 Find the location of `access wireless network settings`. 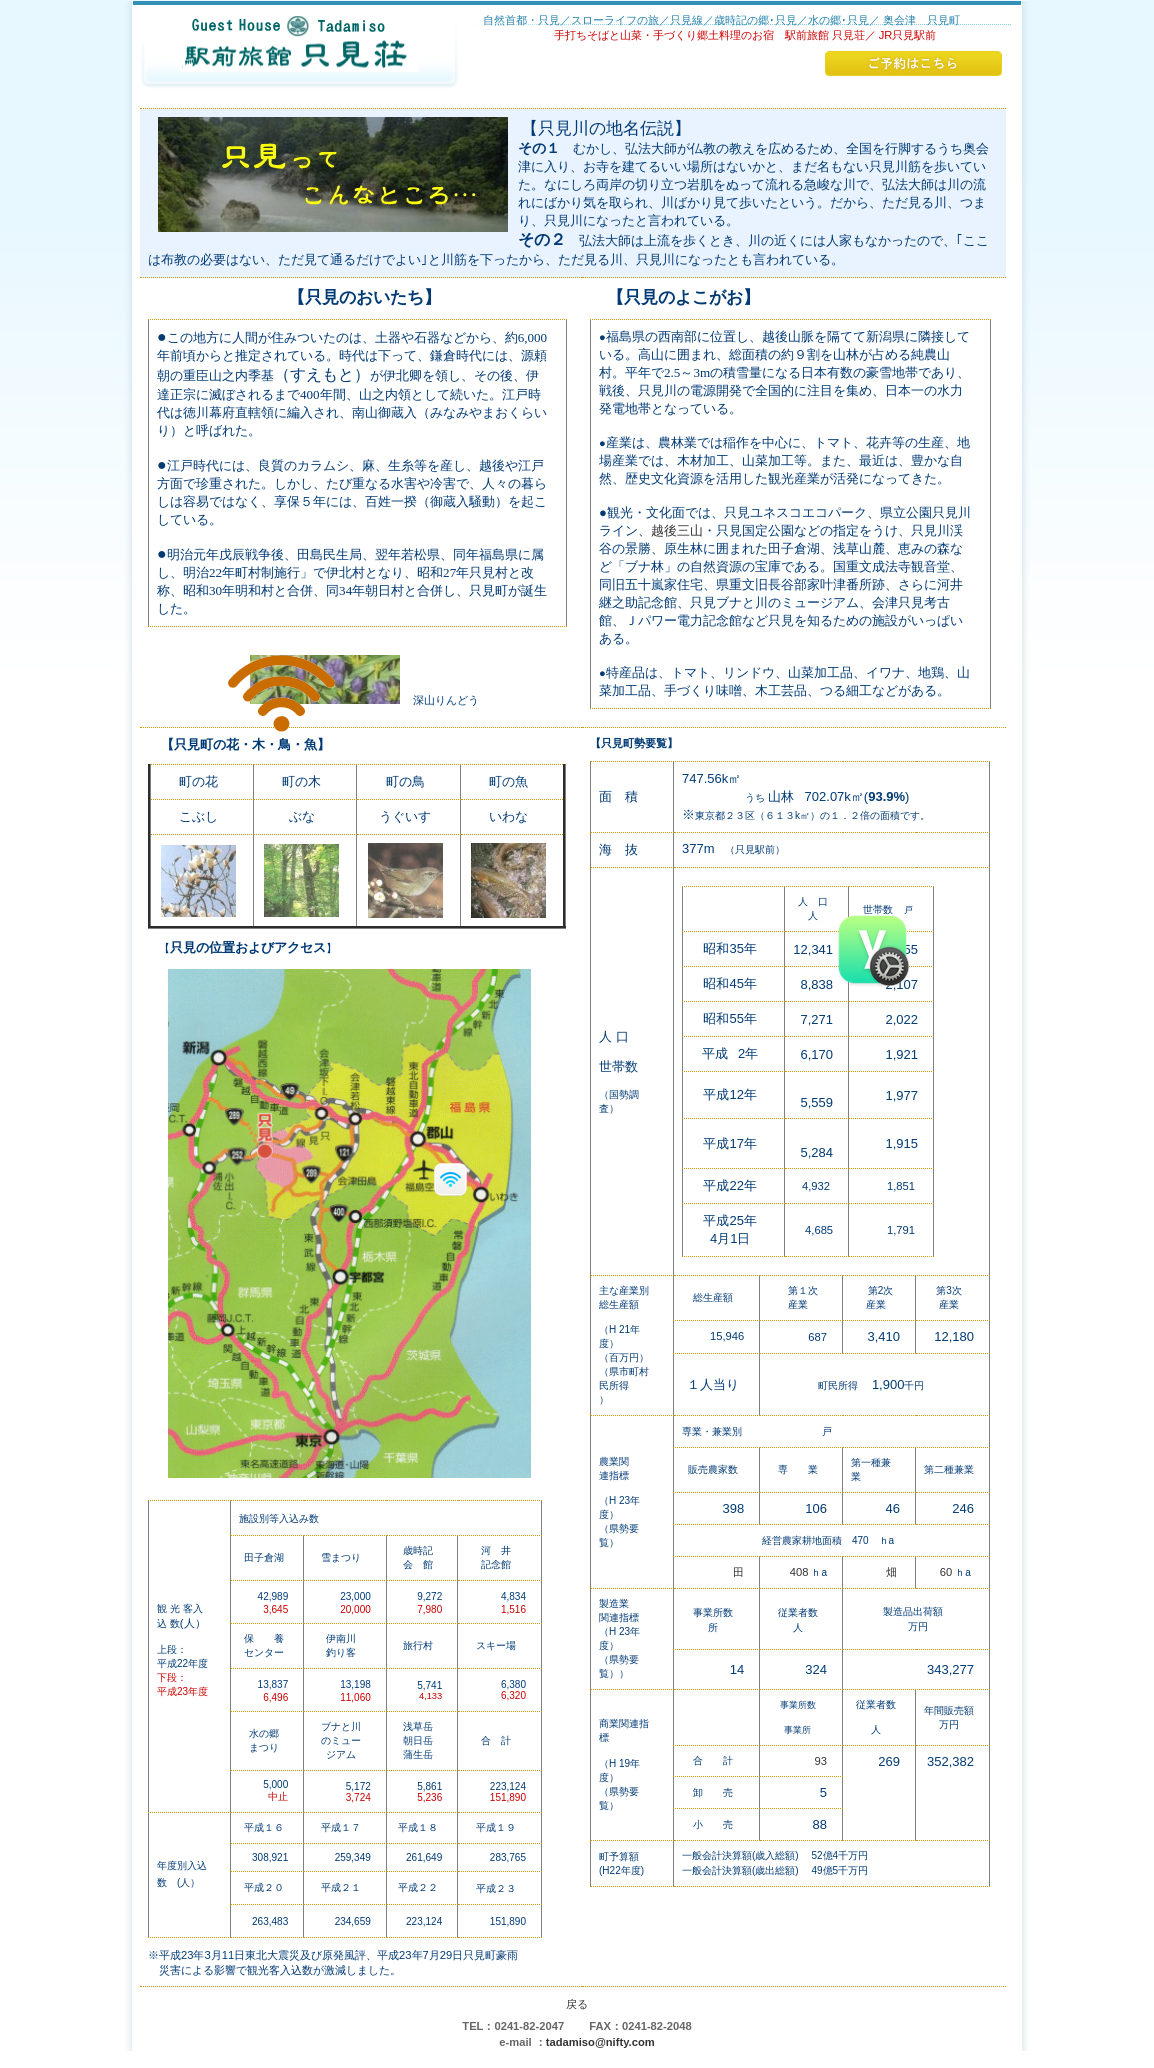

access wireless network settings is located at coordinates (450, 1179).